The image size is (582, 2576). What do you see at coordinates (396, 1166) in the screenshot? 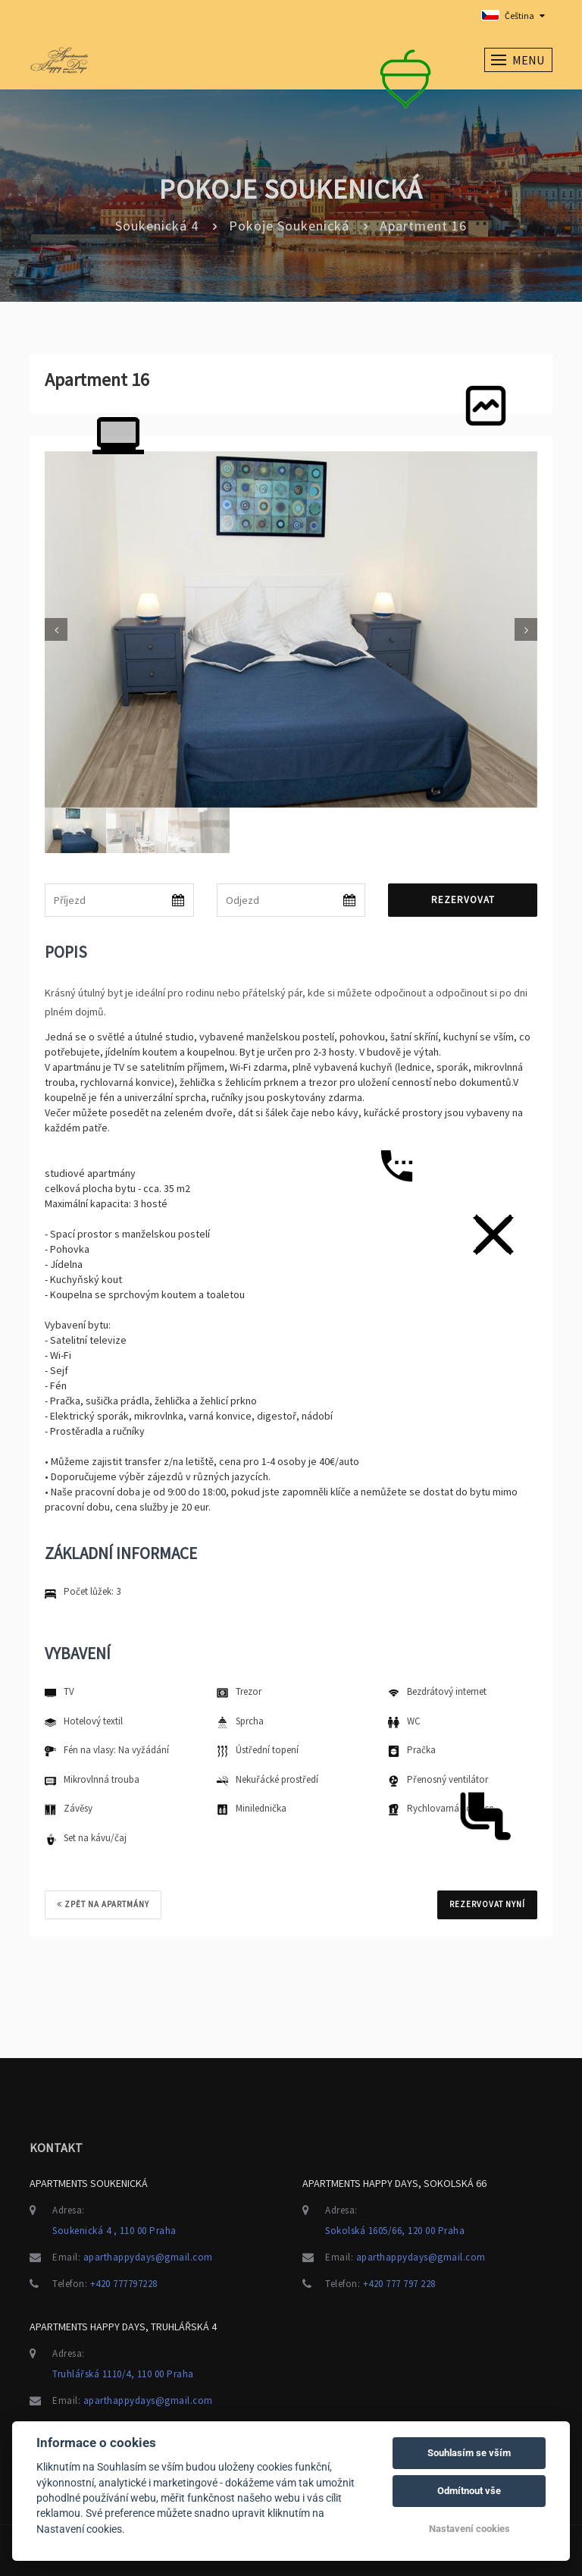
I see `access phone or call settings` at bounding box center [396, 1166].